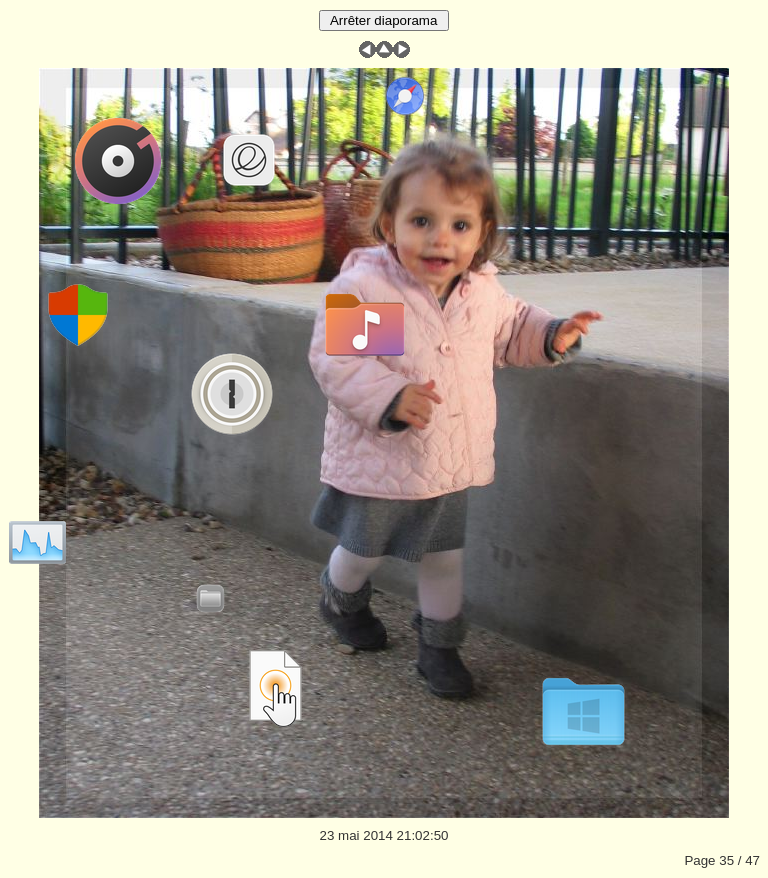  I want to click on launch elementary OS app or settings, so click(249, 160).